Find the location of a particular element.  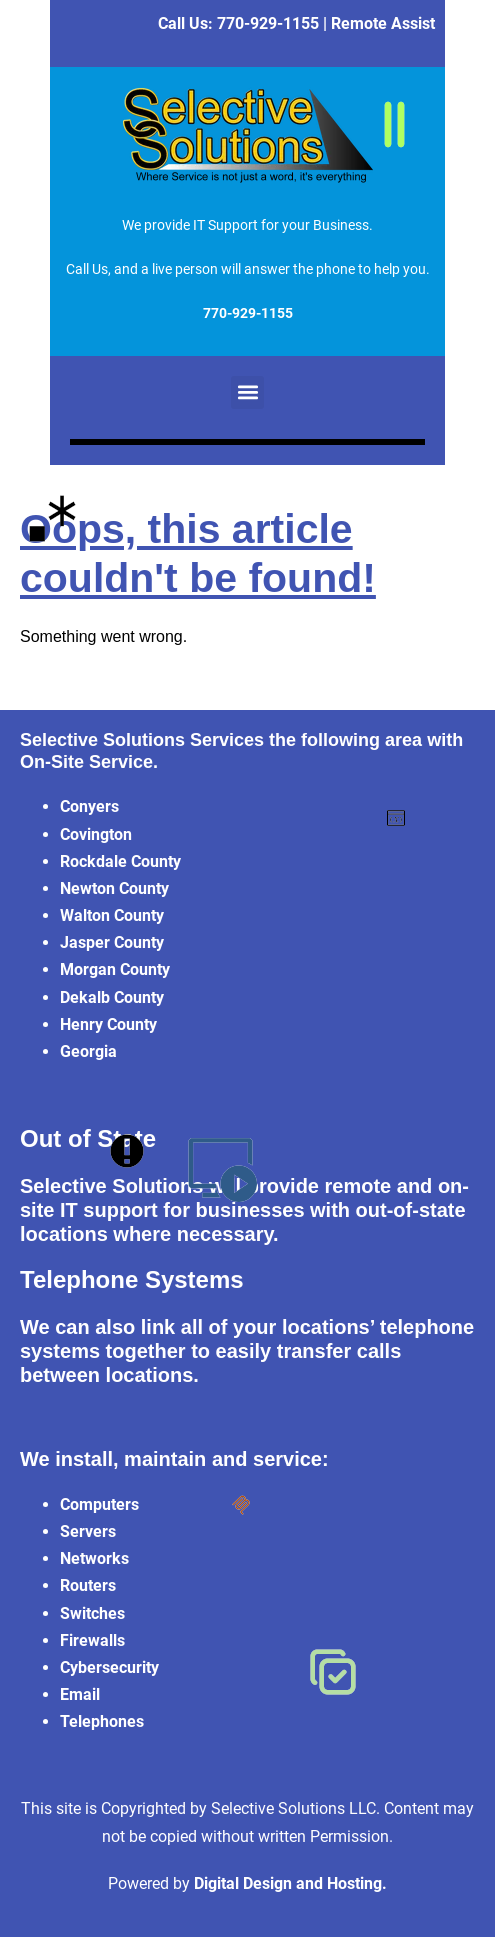

indicates an unsupported or invalid breakpoint in the debugger is located at coordinates (127, 1151).